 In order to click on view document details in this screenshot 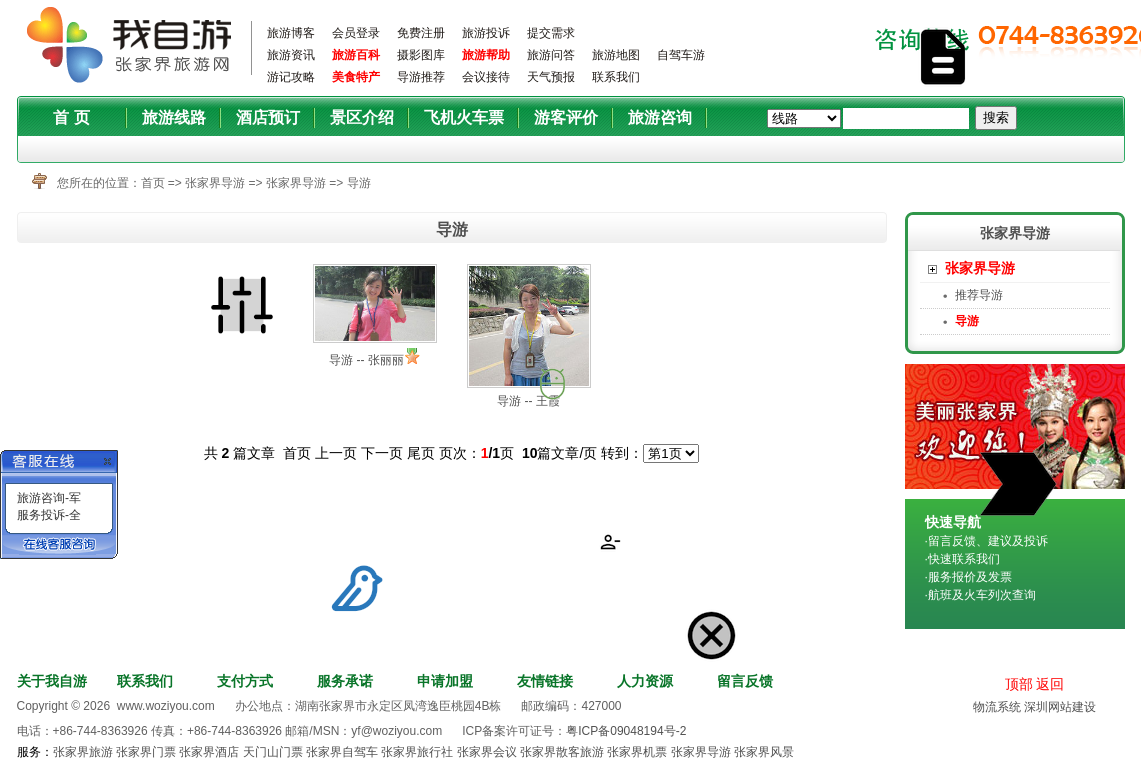, I will do `click(943, 57)`.